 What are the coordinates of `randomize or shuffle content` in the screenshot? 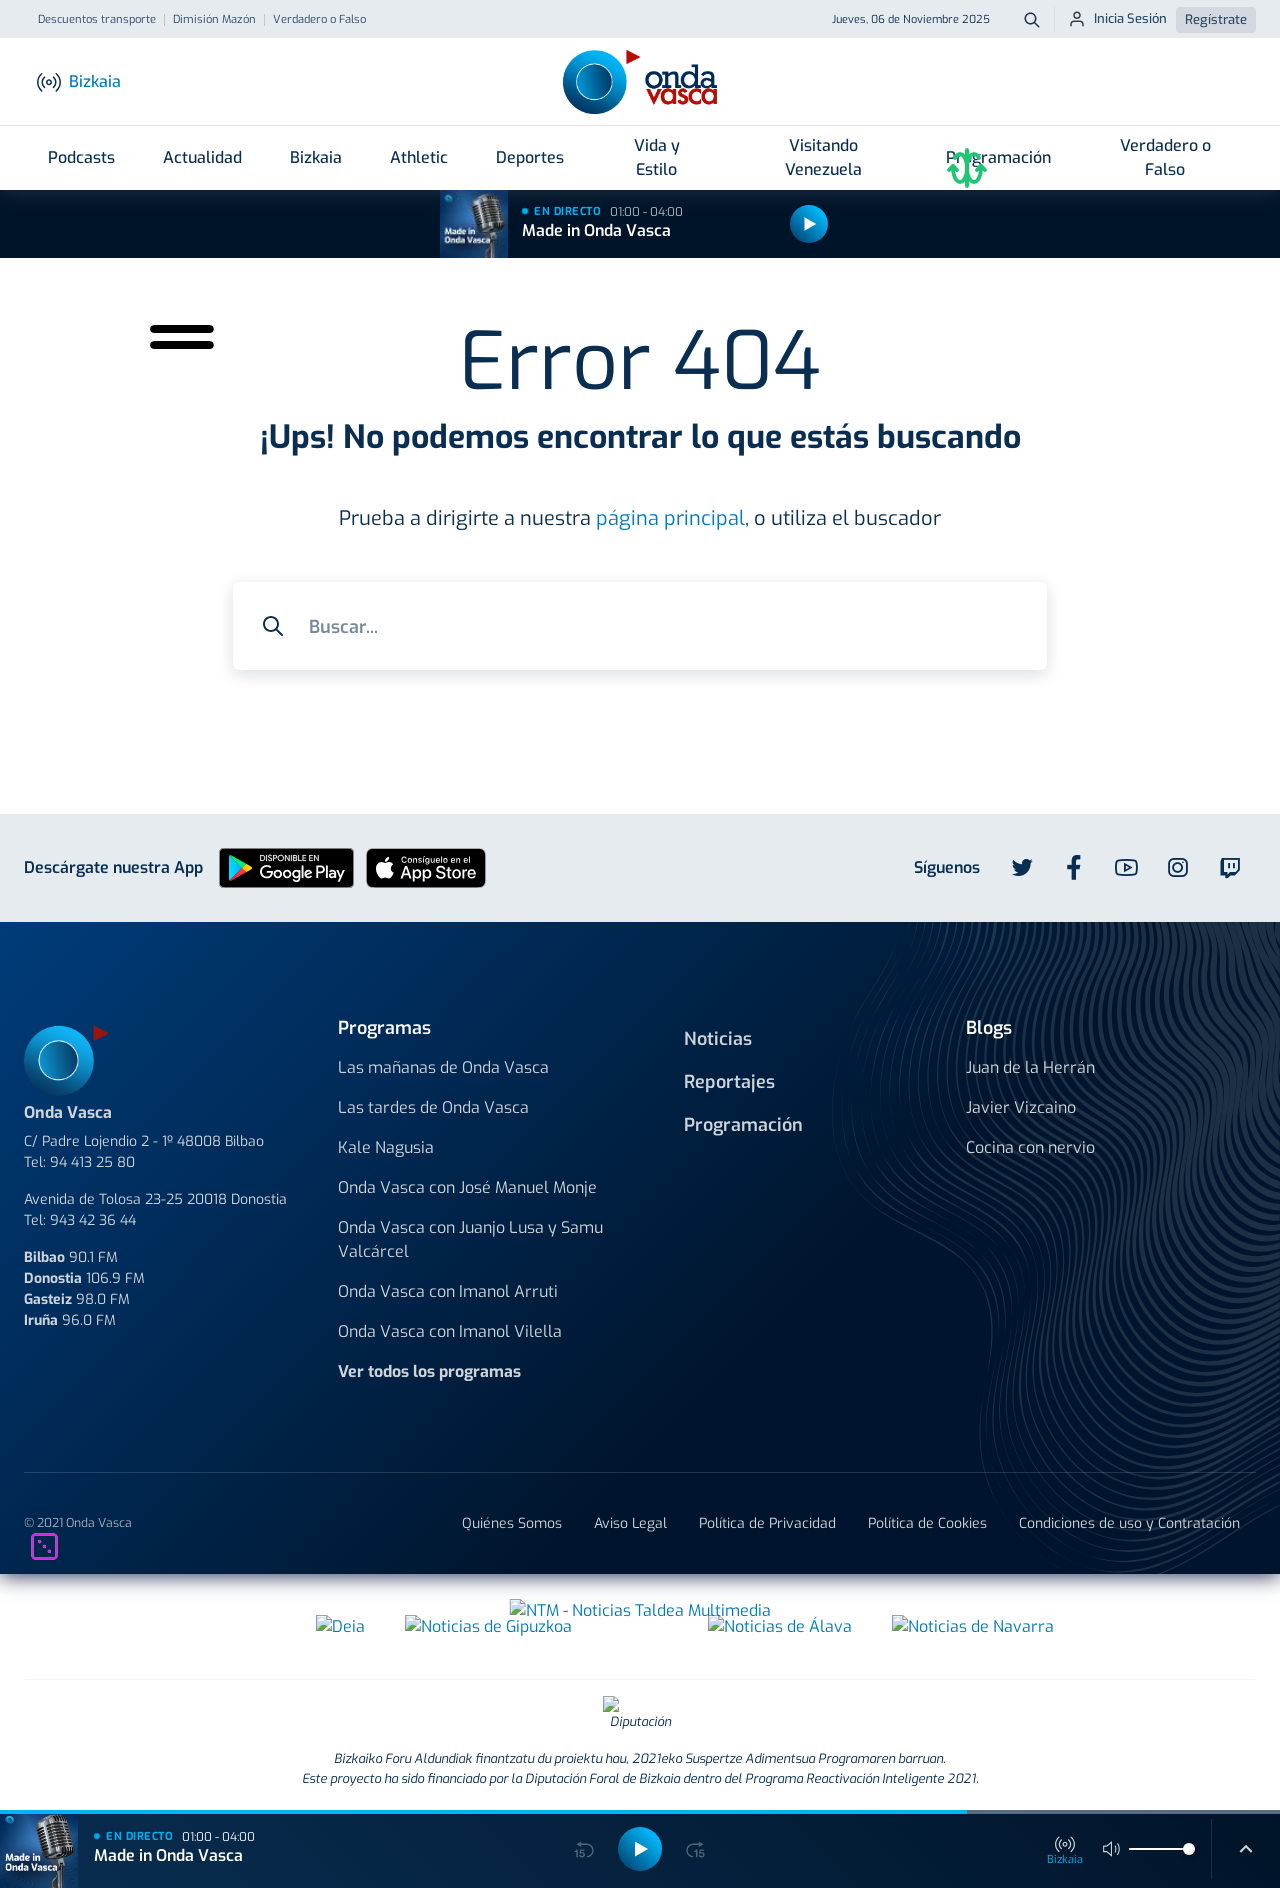 It's located at (44, 1546).